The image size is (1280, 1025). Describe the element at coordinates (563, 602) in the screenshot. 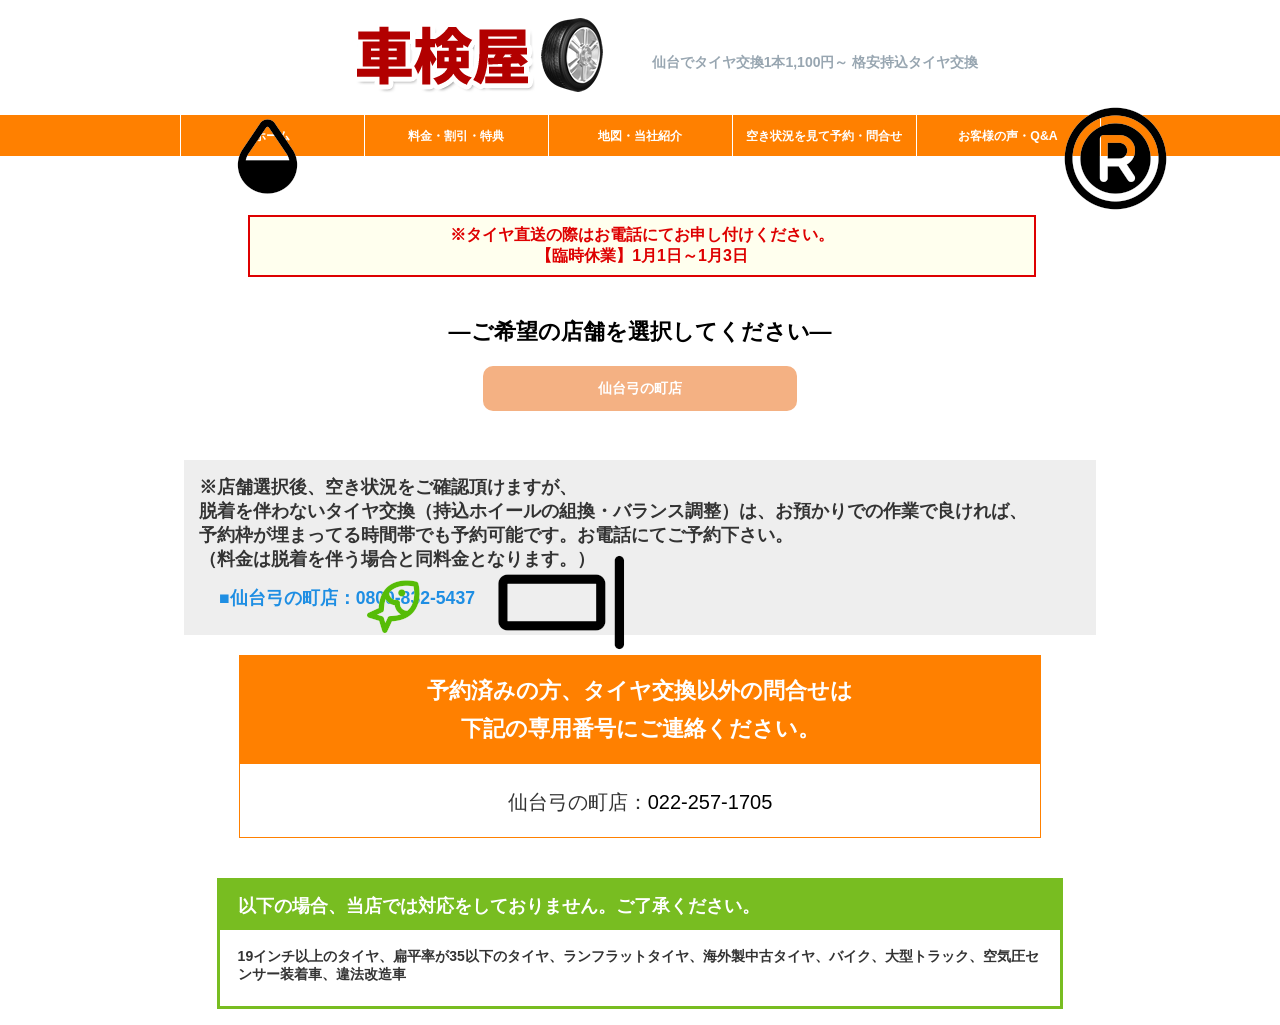

I see `align content to the right` at that location.